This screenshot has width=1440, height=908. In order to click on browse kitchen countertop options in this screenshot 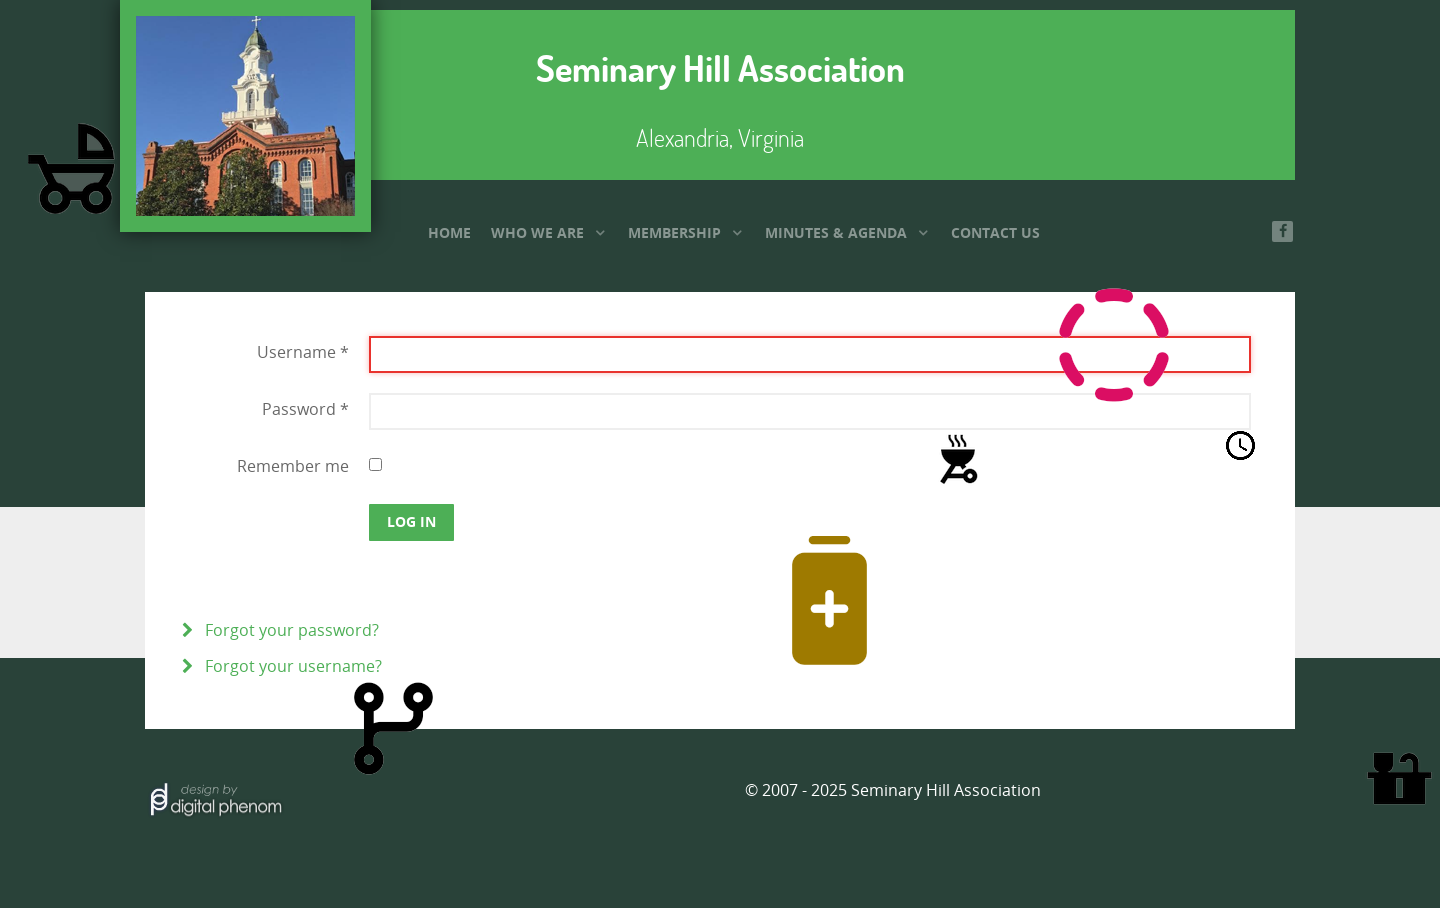, I will do `click(1399, 778)`.